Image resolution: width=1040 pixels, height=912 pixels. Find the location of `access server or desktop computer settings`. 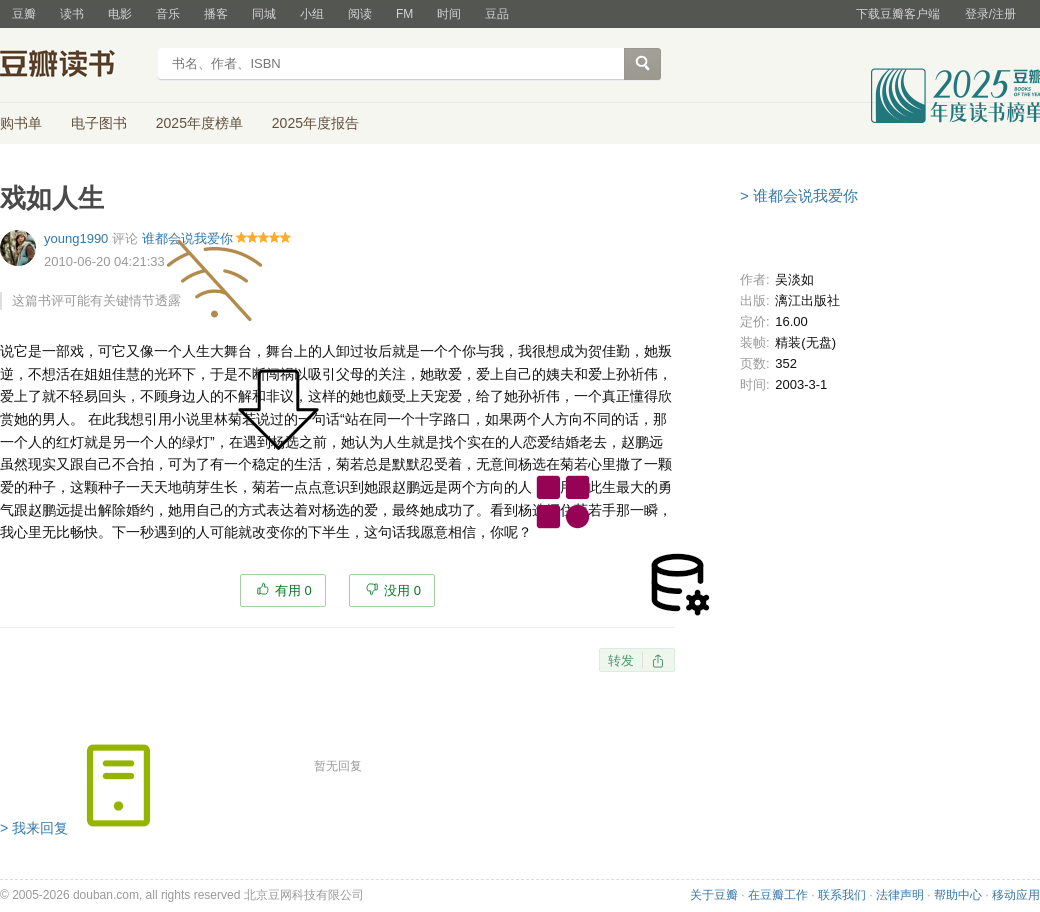

access server or desktop computer settings is located at coordinates (118, 785).